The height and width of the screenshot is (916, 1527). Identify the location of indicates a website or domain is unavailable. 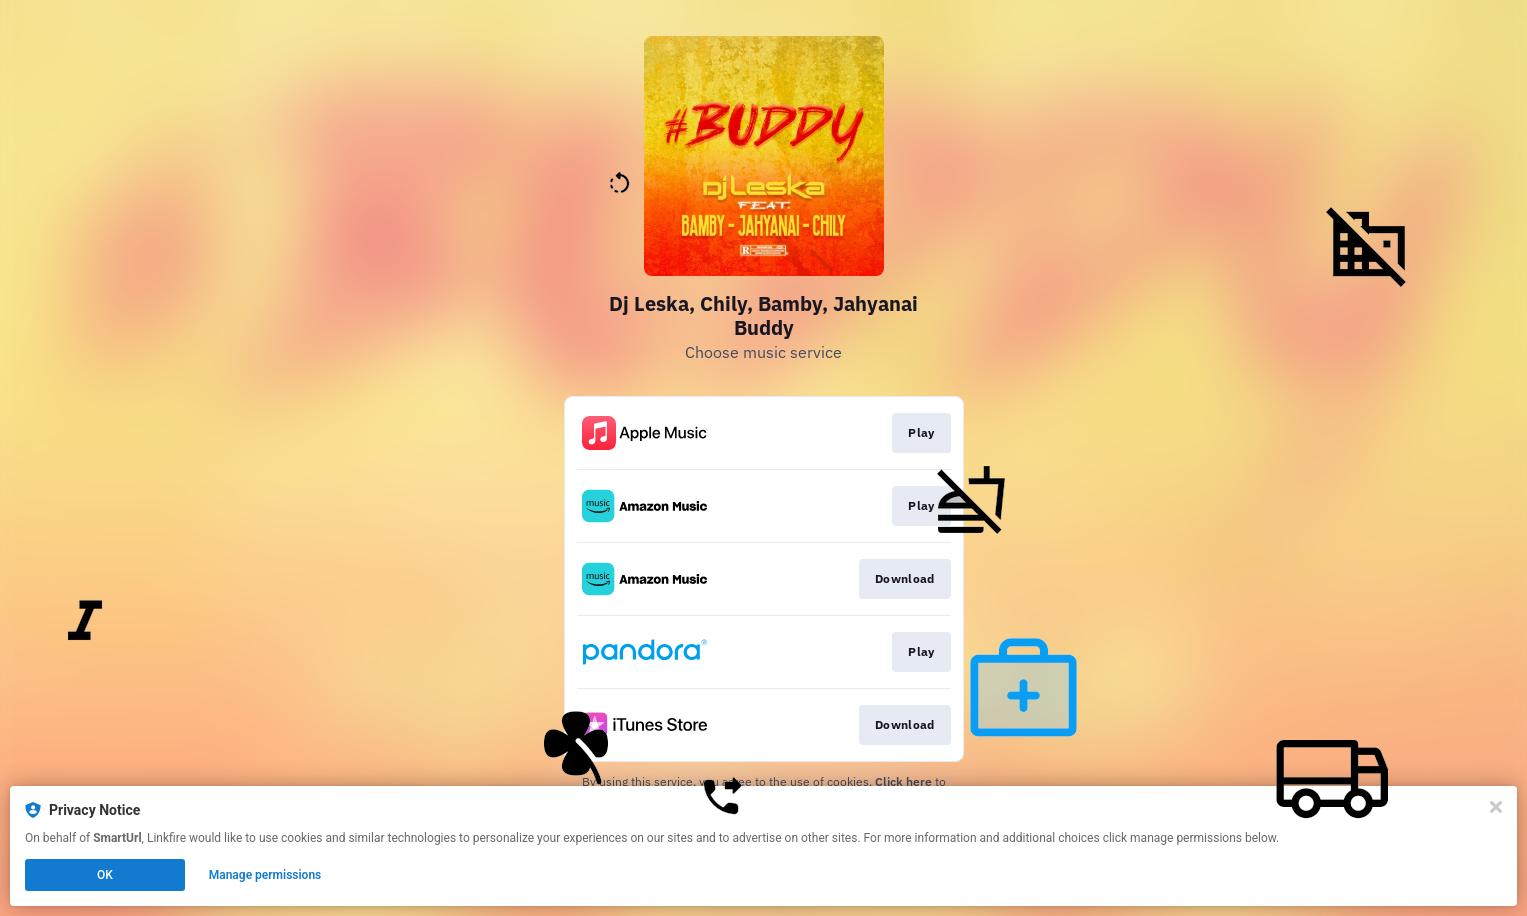
(1369, 244).